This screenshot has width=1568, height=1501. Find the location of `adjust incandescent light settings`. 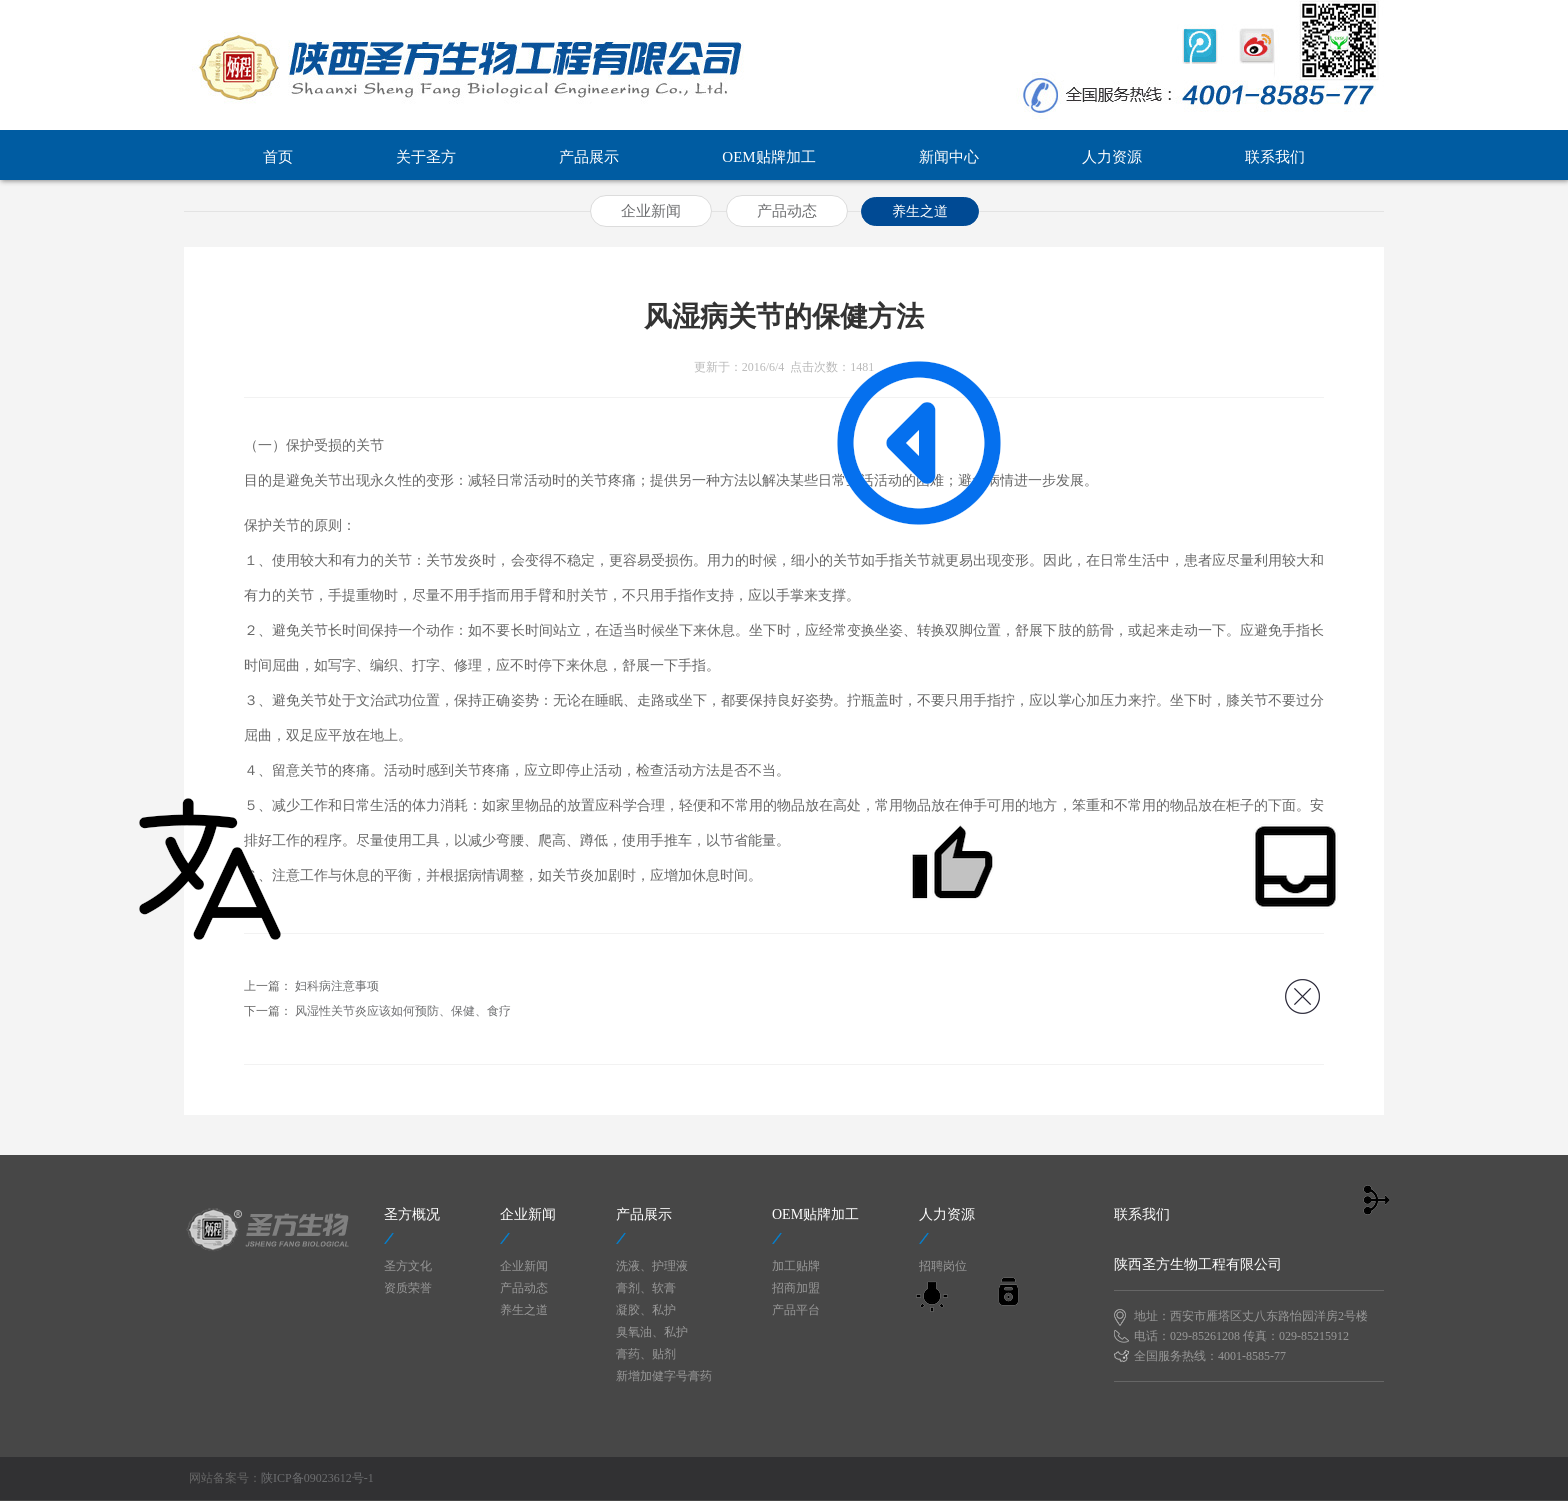

adjust incandescent light settings is located at coordinates (932, 1296).